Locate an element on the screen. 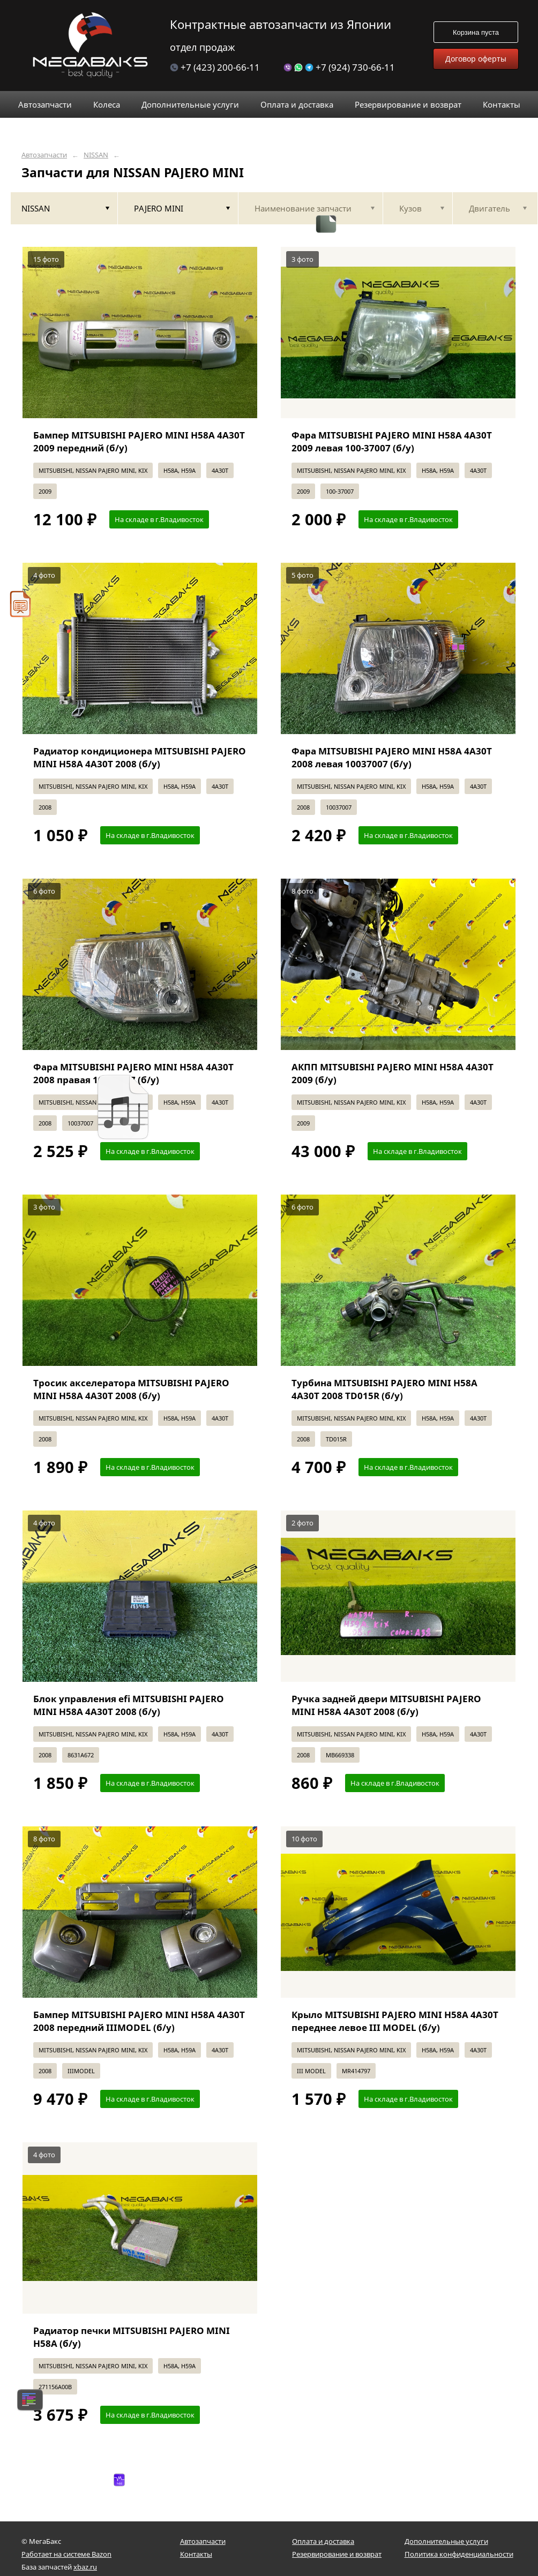 The width and height of the screenshot is (538, 2576). an eMelody ringtone or melody file is located at coordinates (123, 1107).